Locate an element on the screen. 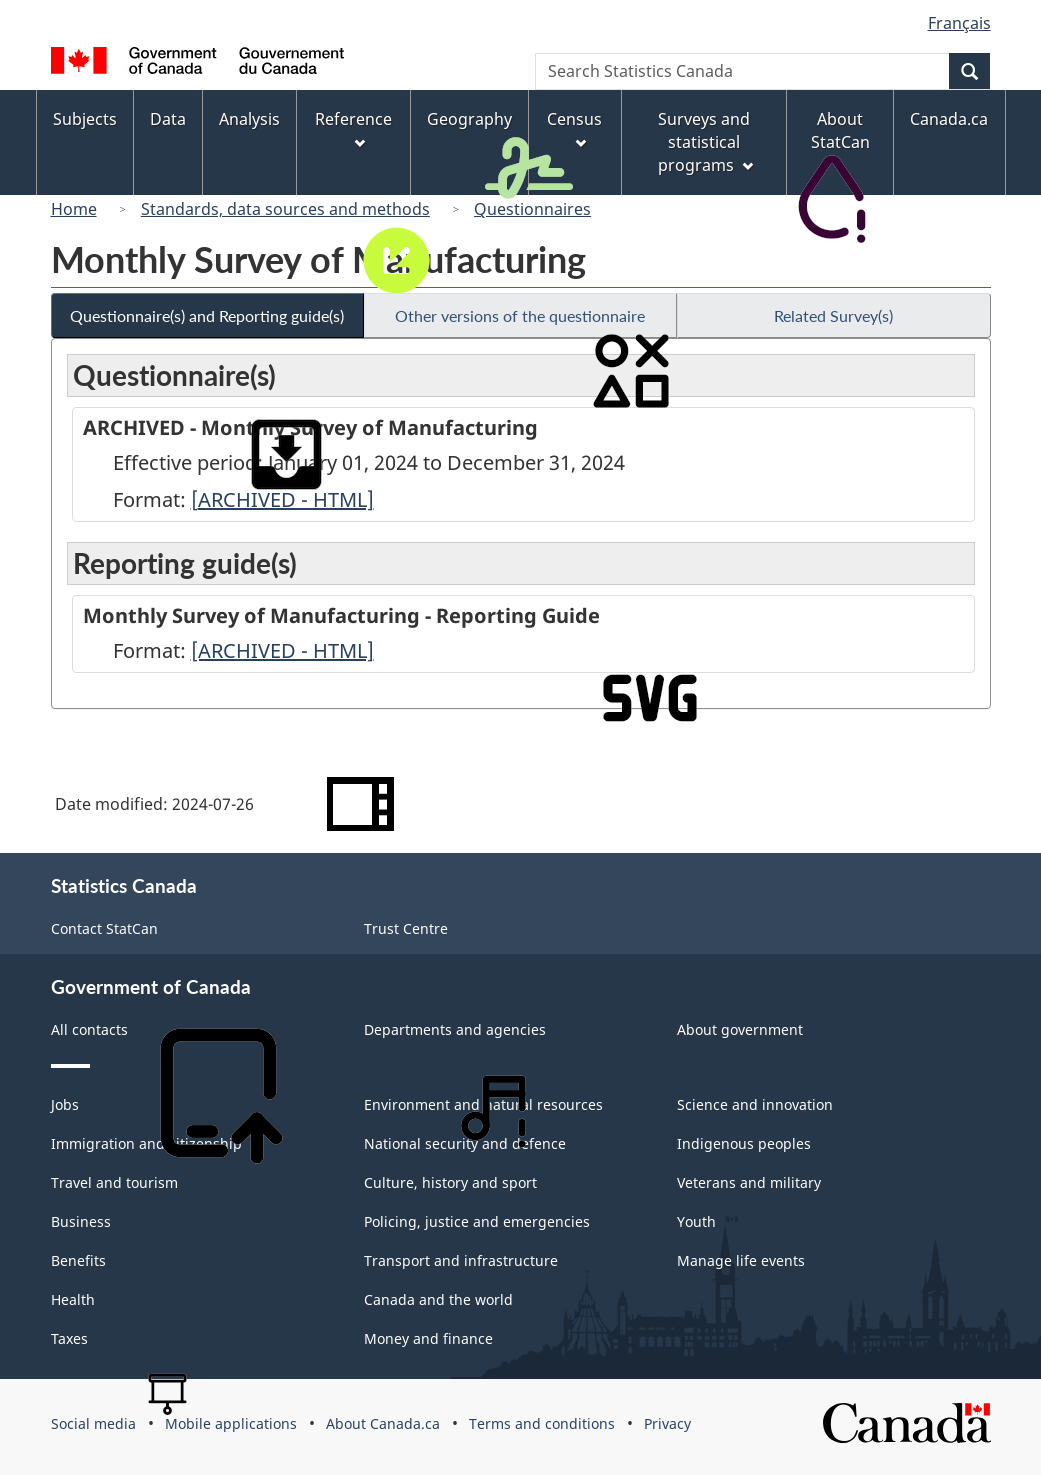 The height and width of the screenshot is (1475, 1041). indicates an SVG file format is located at coordinates (650, 698).